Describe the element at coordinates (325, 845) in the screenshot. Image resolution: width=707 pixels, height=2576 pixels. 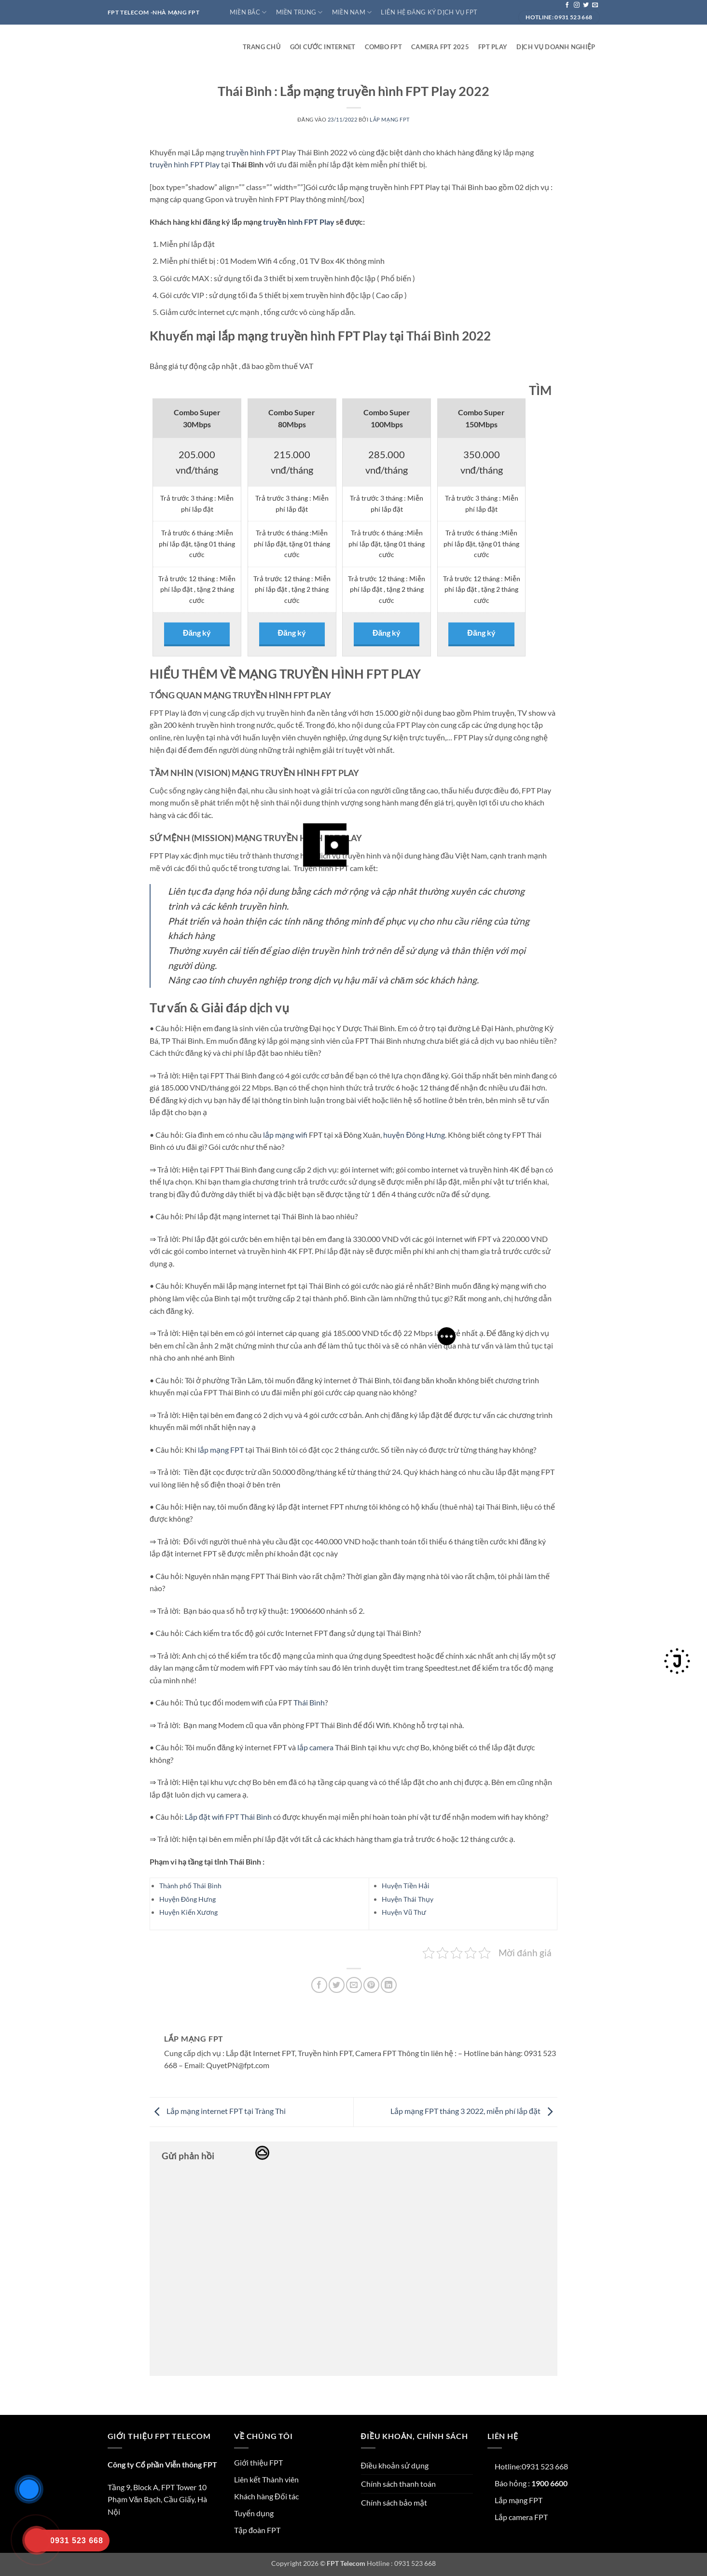
I see `access your digital wallet` at that location.